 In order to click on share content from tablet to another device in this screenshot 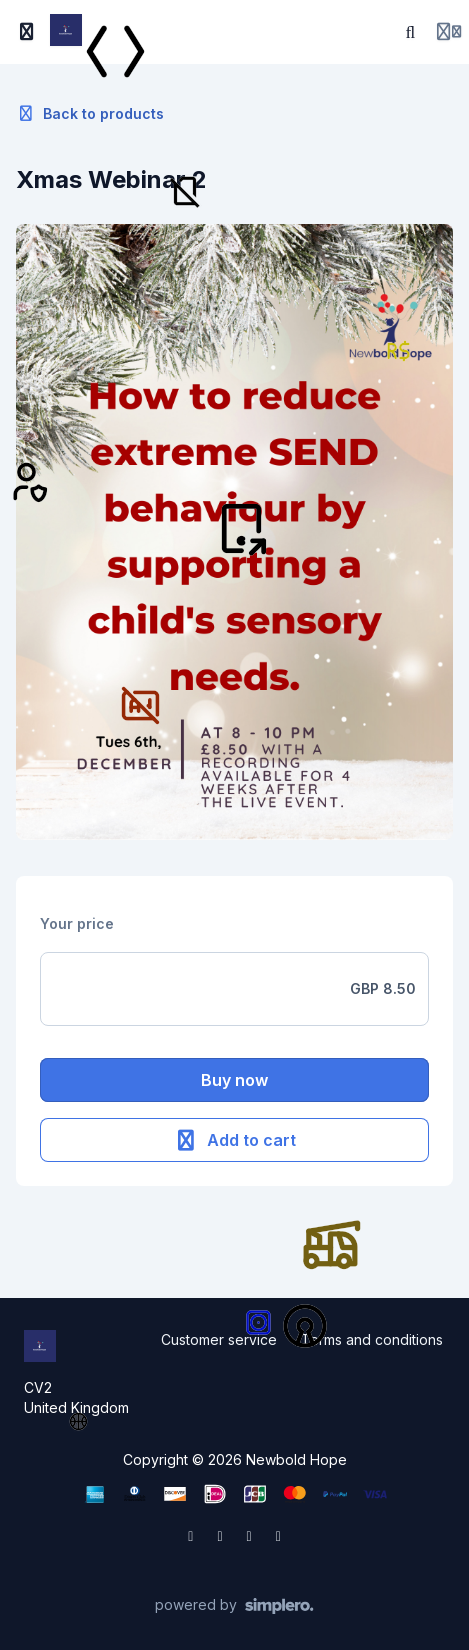, I will do `click(241, 528)`.